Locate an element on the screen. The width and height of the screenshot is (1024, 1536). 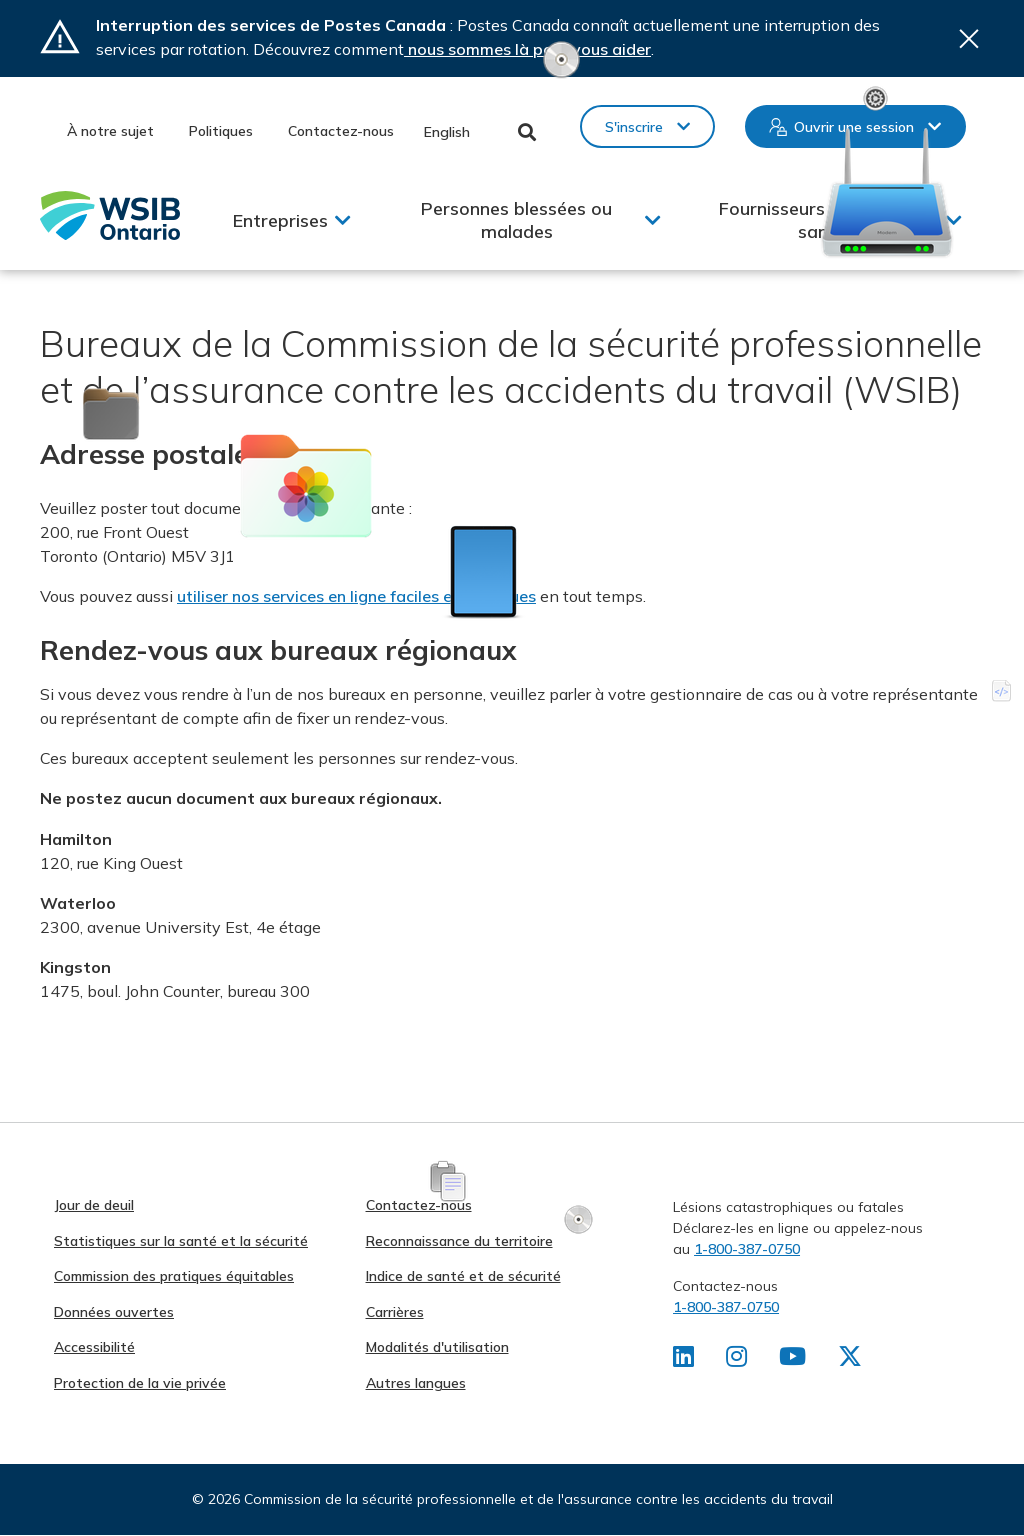
open system settings is located at coordinates (875, 98).